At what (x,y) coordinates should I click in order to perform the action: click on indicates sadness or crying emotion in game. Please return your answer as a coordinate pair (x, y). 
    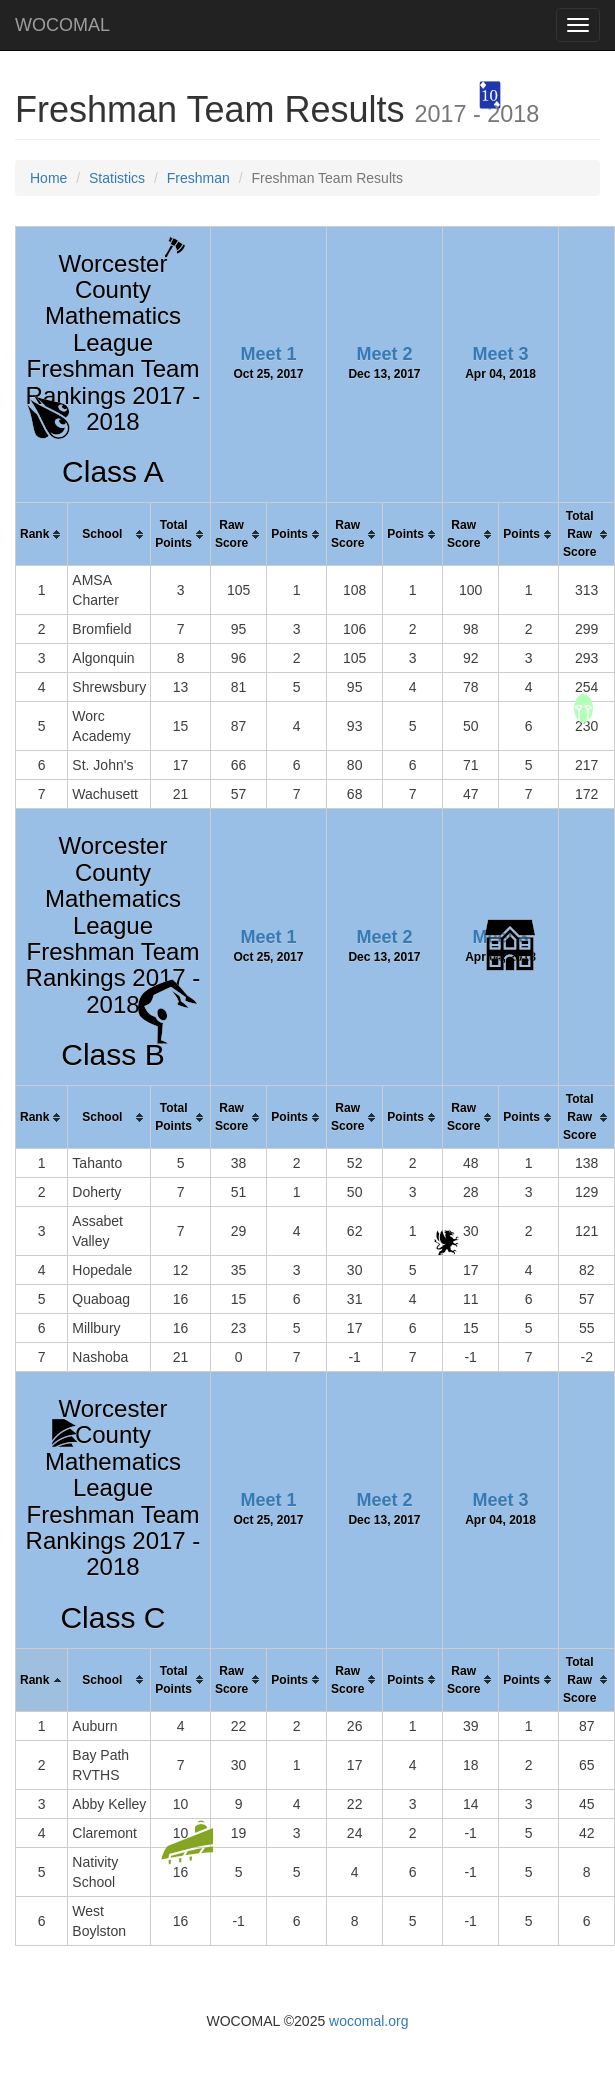
    Looking at the image, I should click on (583, 708).